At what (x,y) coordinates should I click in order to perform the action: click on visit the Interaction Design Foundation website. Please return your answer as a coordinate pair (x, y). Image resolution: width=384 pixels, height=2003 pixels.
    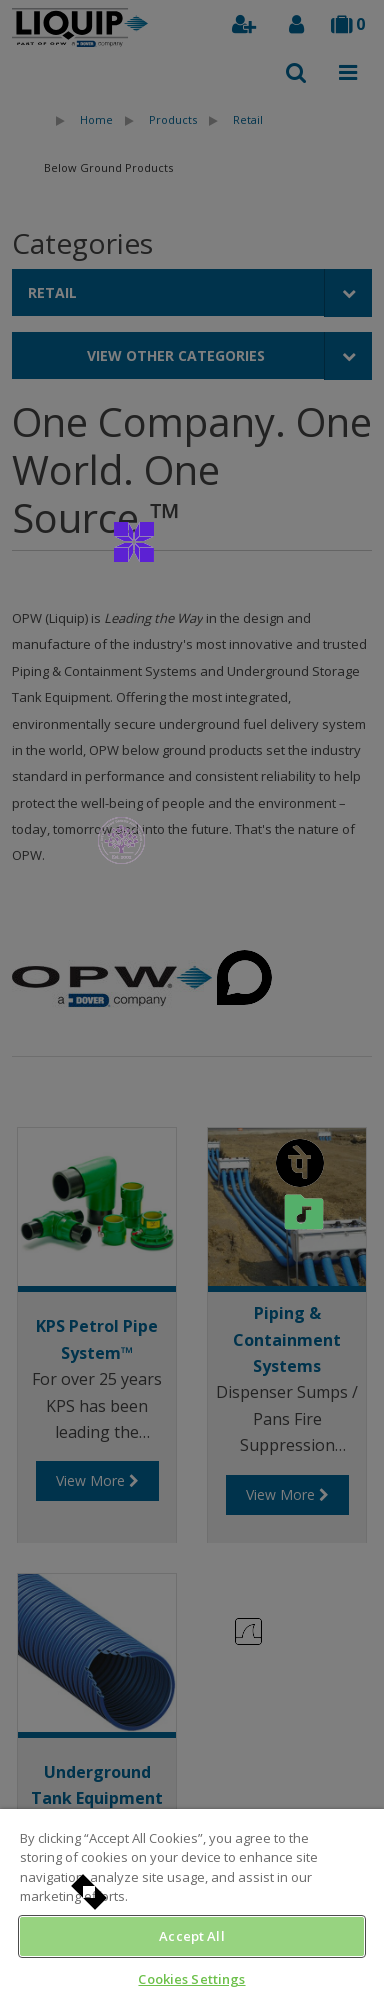
    Looking at the image, I should click on (121, 840).